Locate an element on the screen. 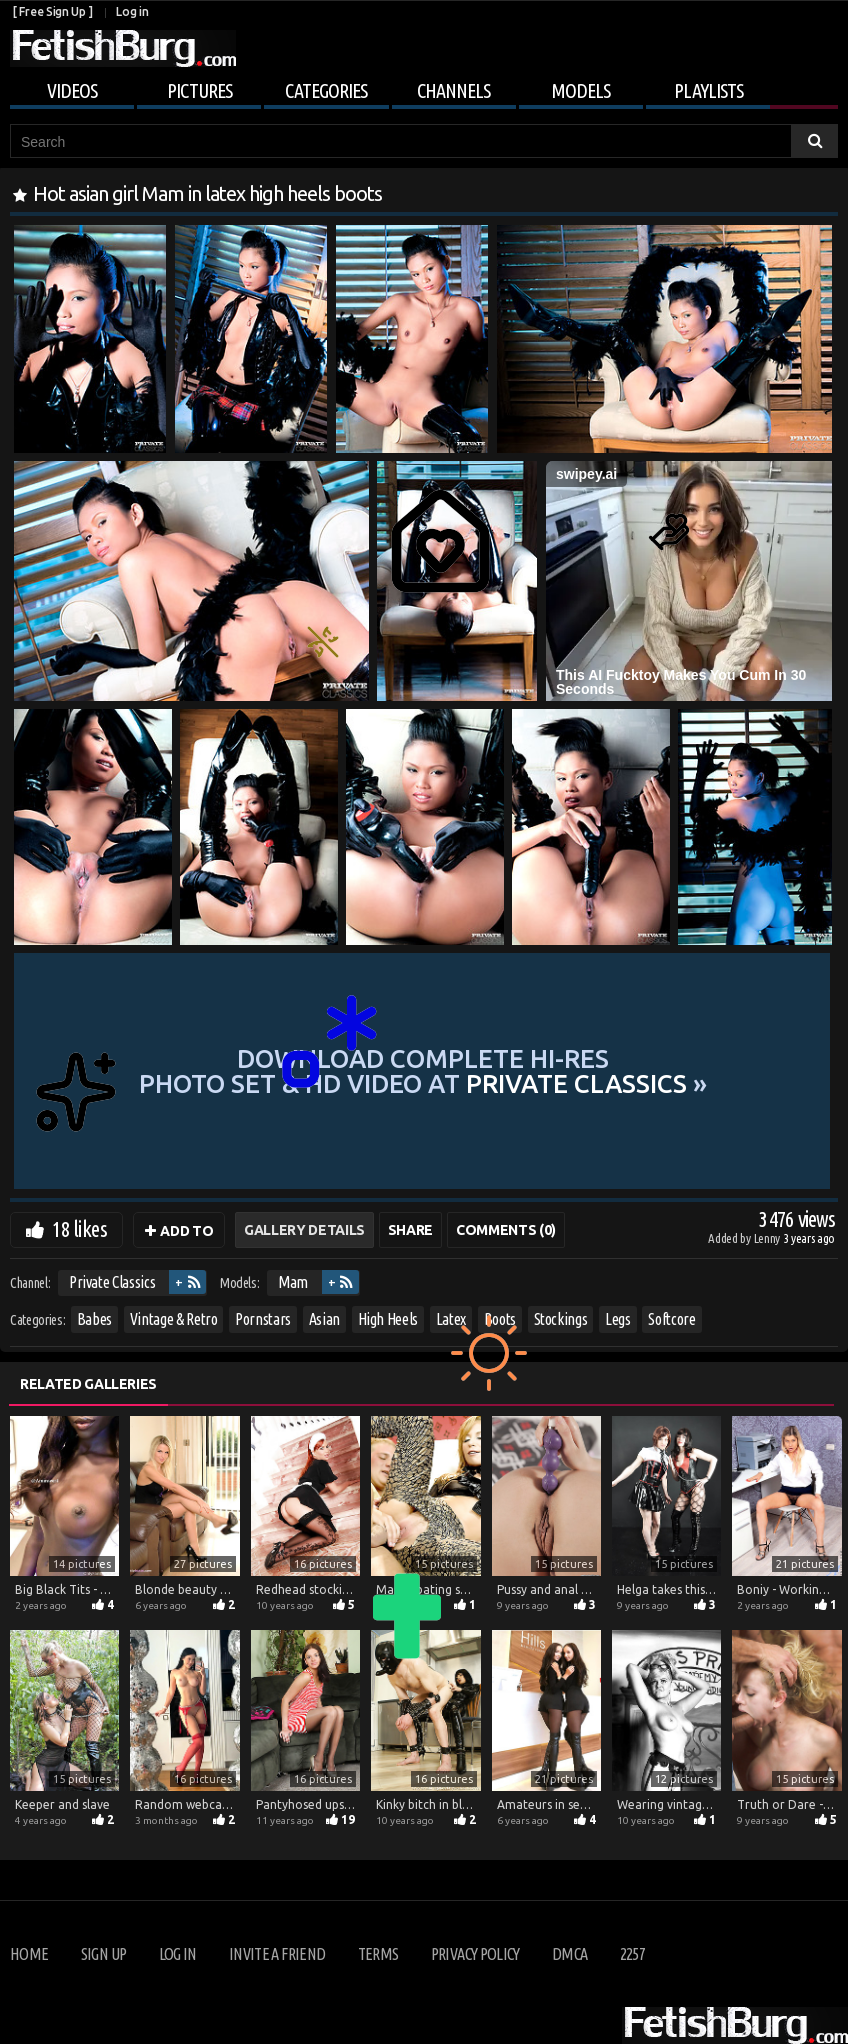 Image resolution: width=848 pixels, height=2044 pixels. access your favorite or loved home is located at coordinates (440, 543).